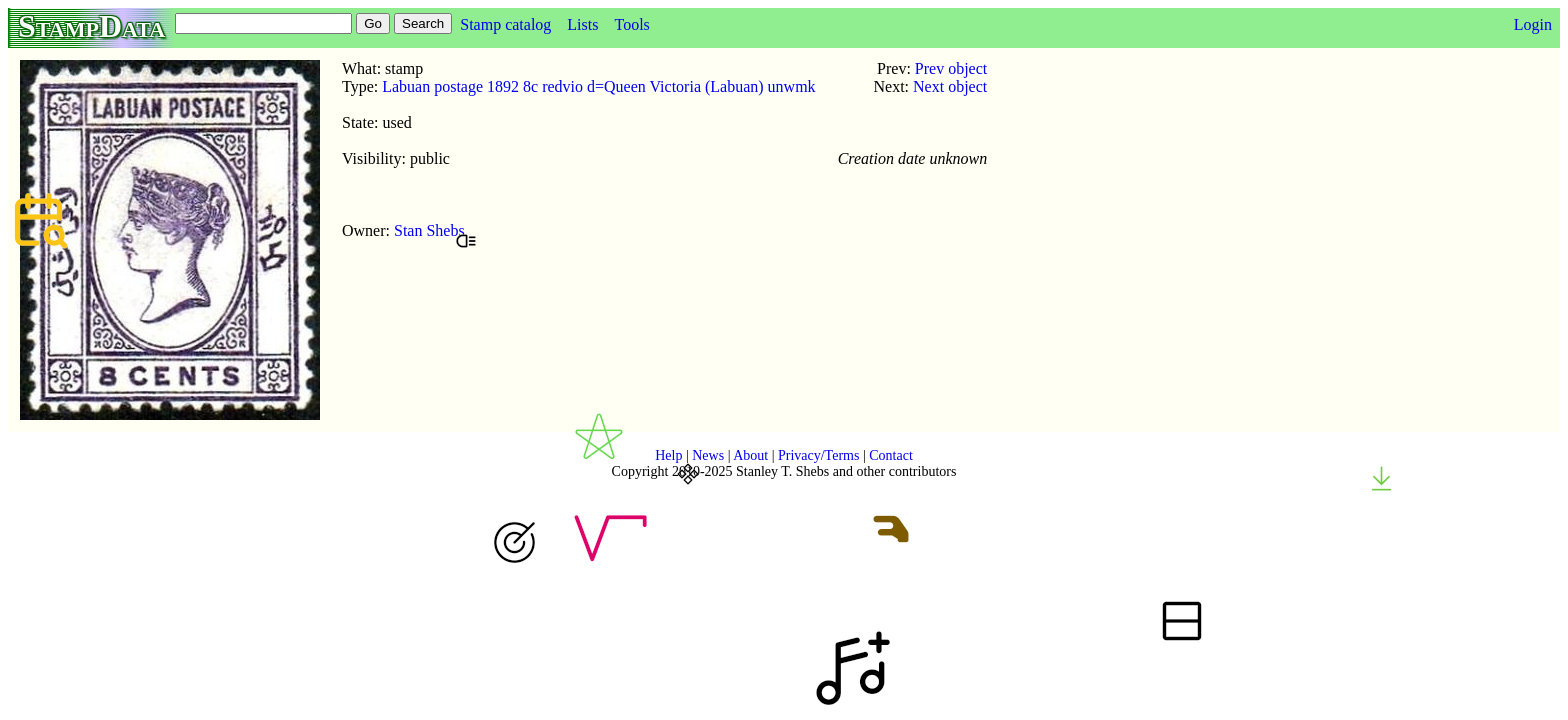 Image resolution: width=1568 pixels, height=720 pixels. Describe the element at coordinates (1182, 621) in the screenshot. I see `split view horizontally` at that location.